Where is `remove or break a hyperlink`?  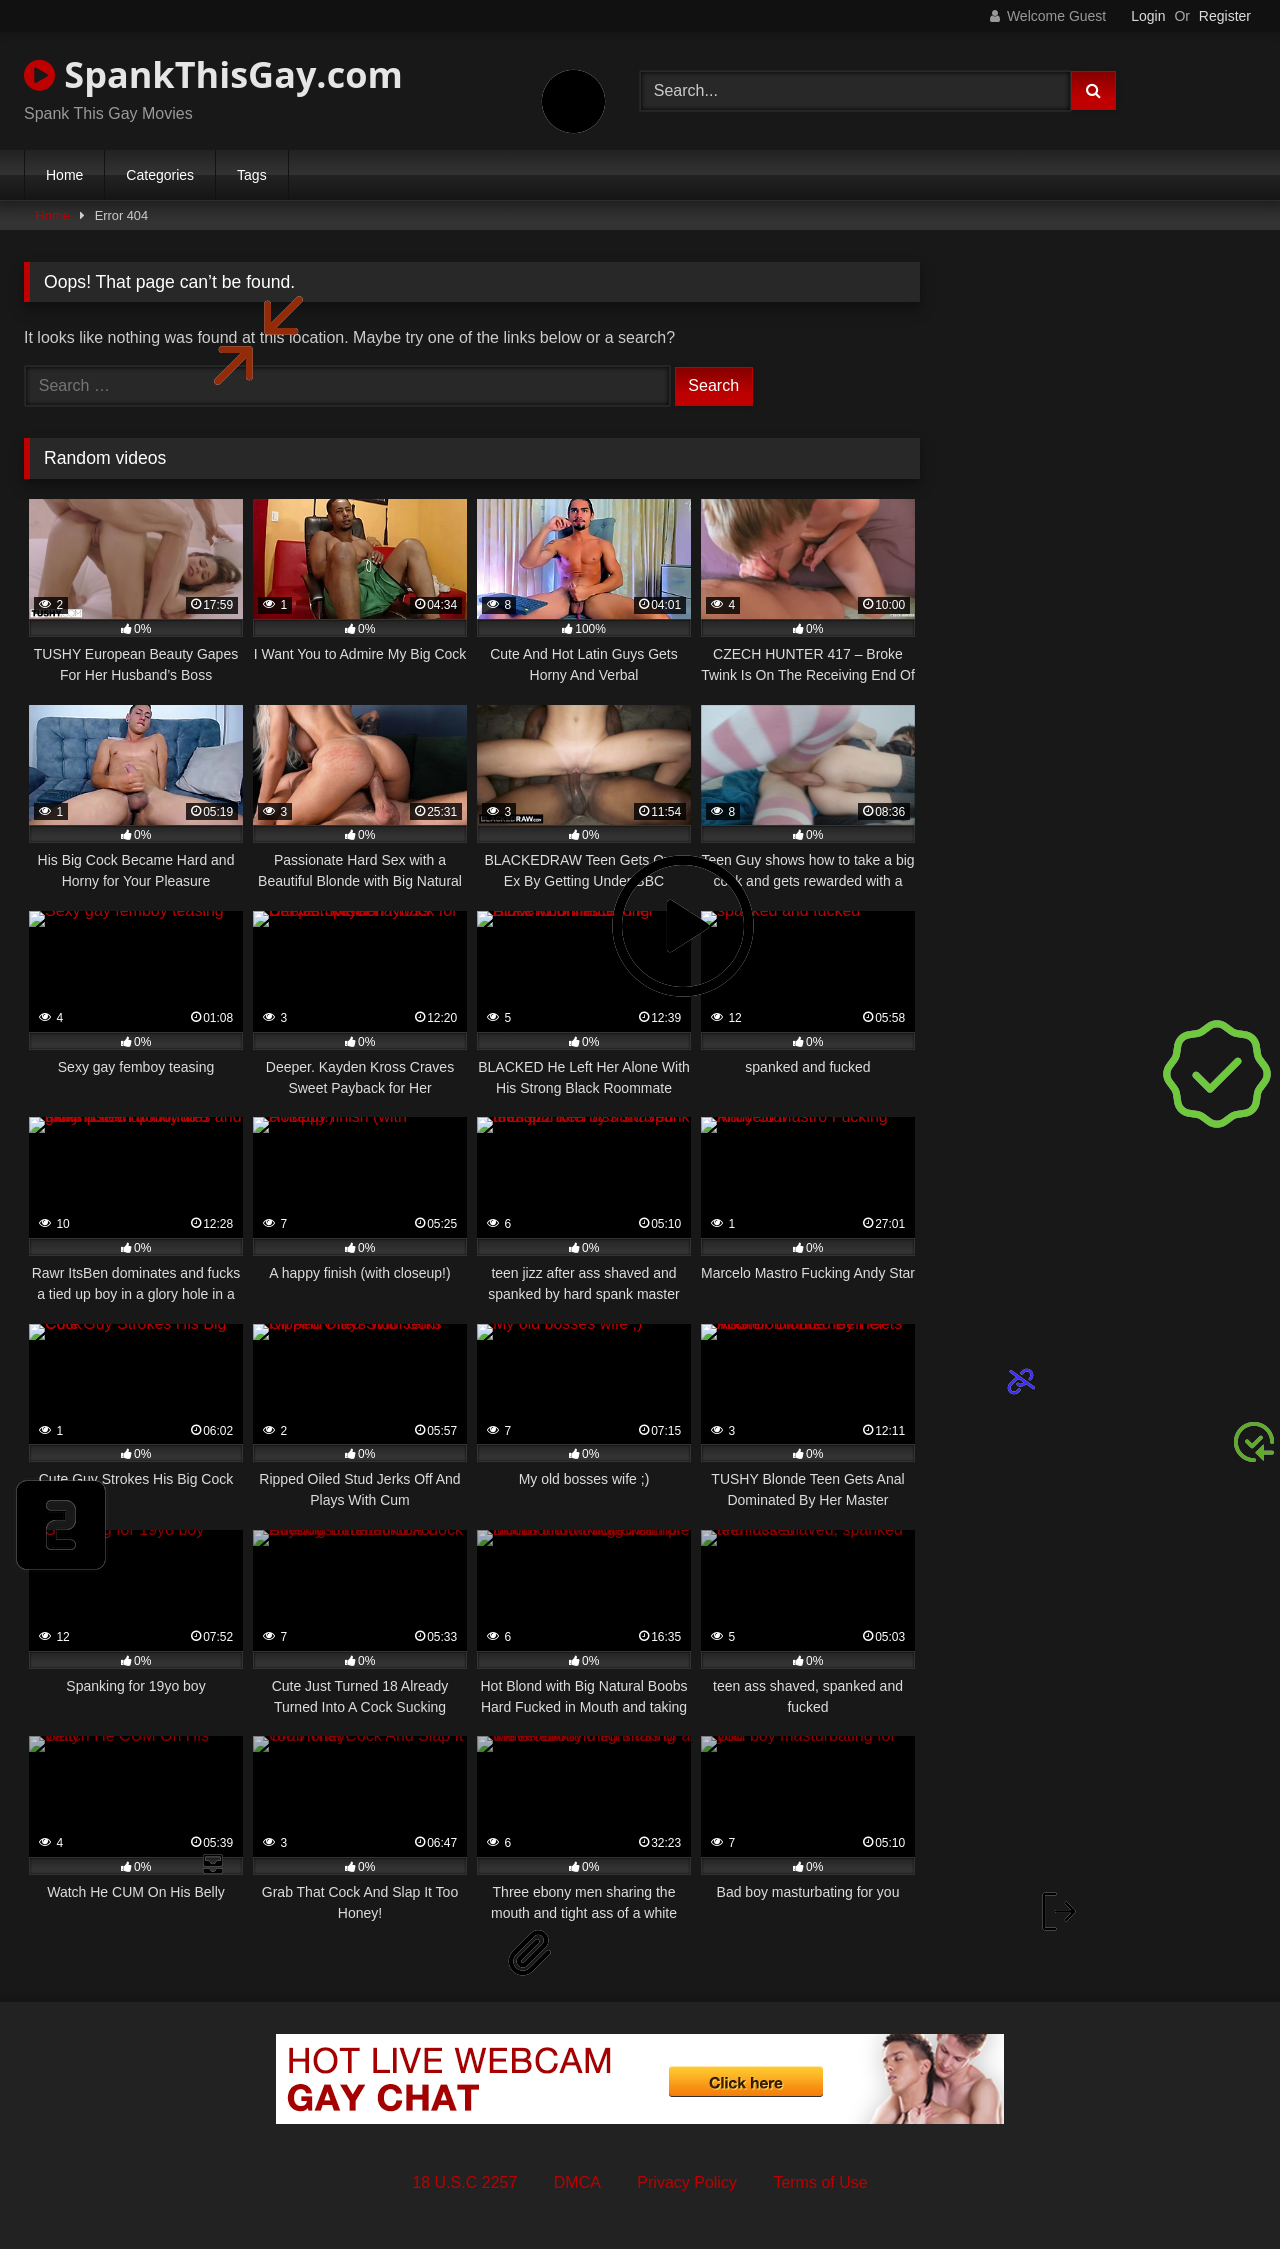
remove or break a hyperlink is located at coordinates (1020, 1381).